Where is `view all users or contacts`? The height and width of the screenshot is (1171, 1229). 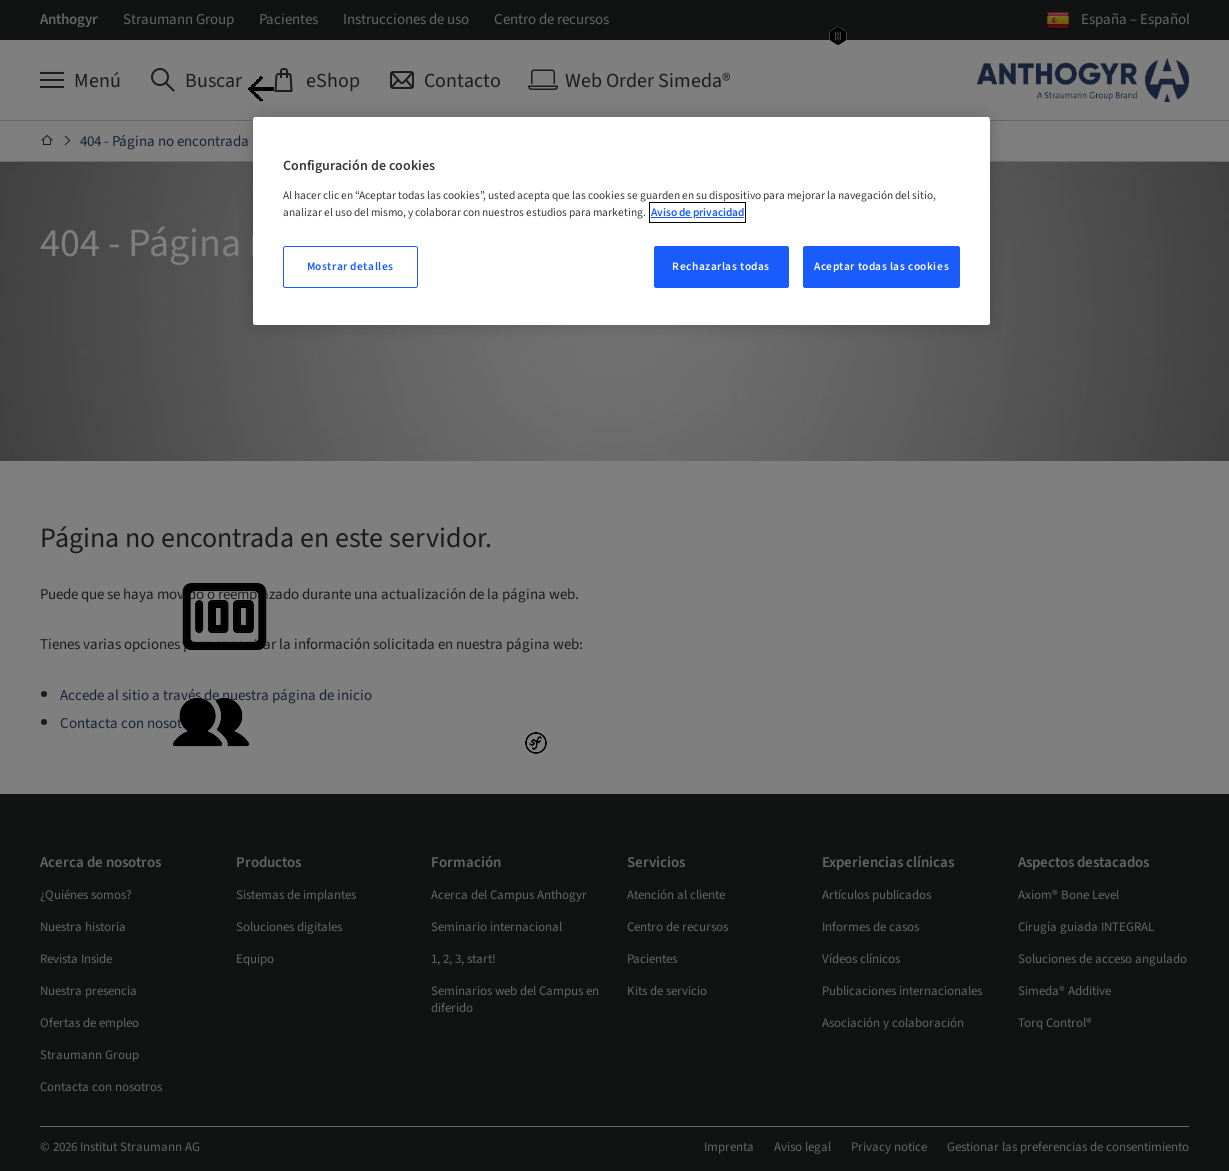 view all users or contacts is located at coordinates (211, 722).